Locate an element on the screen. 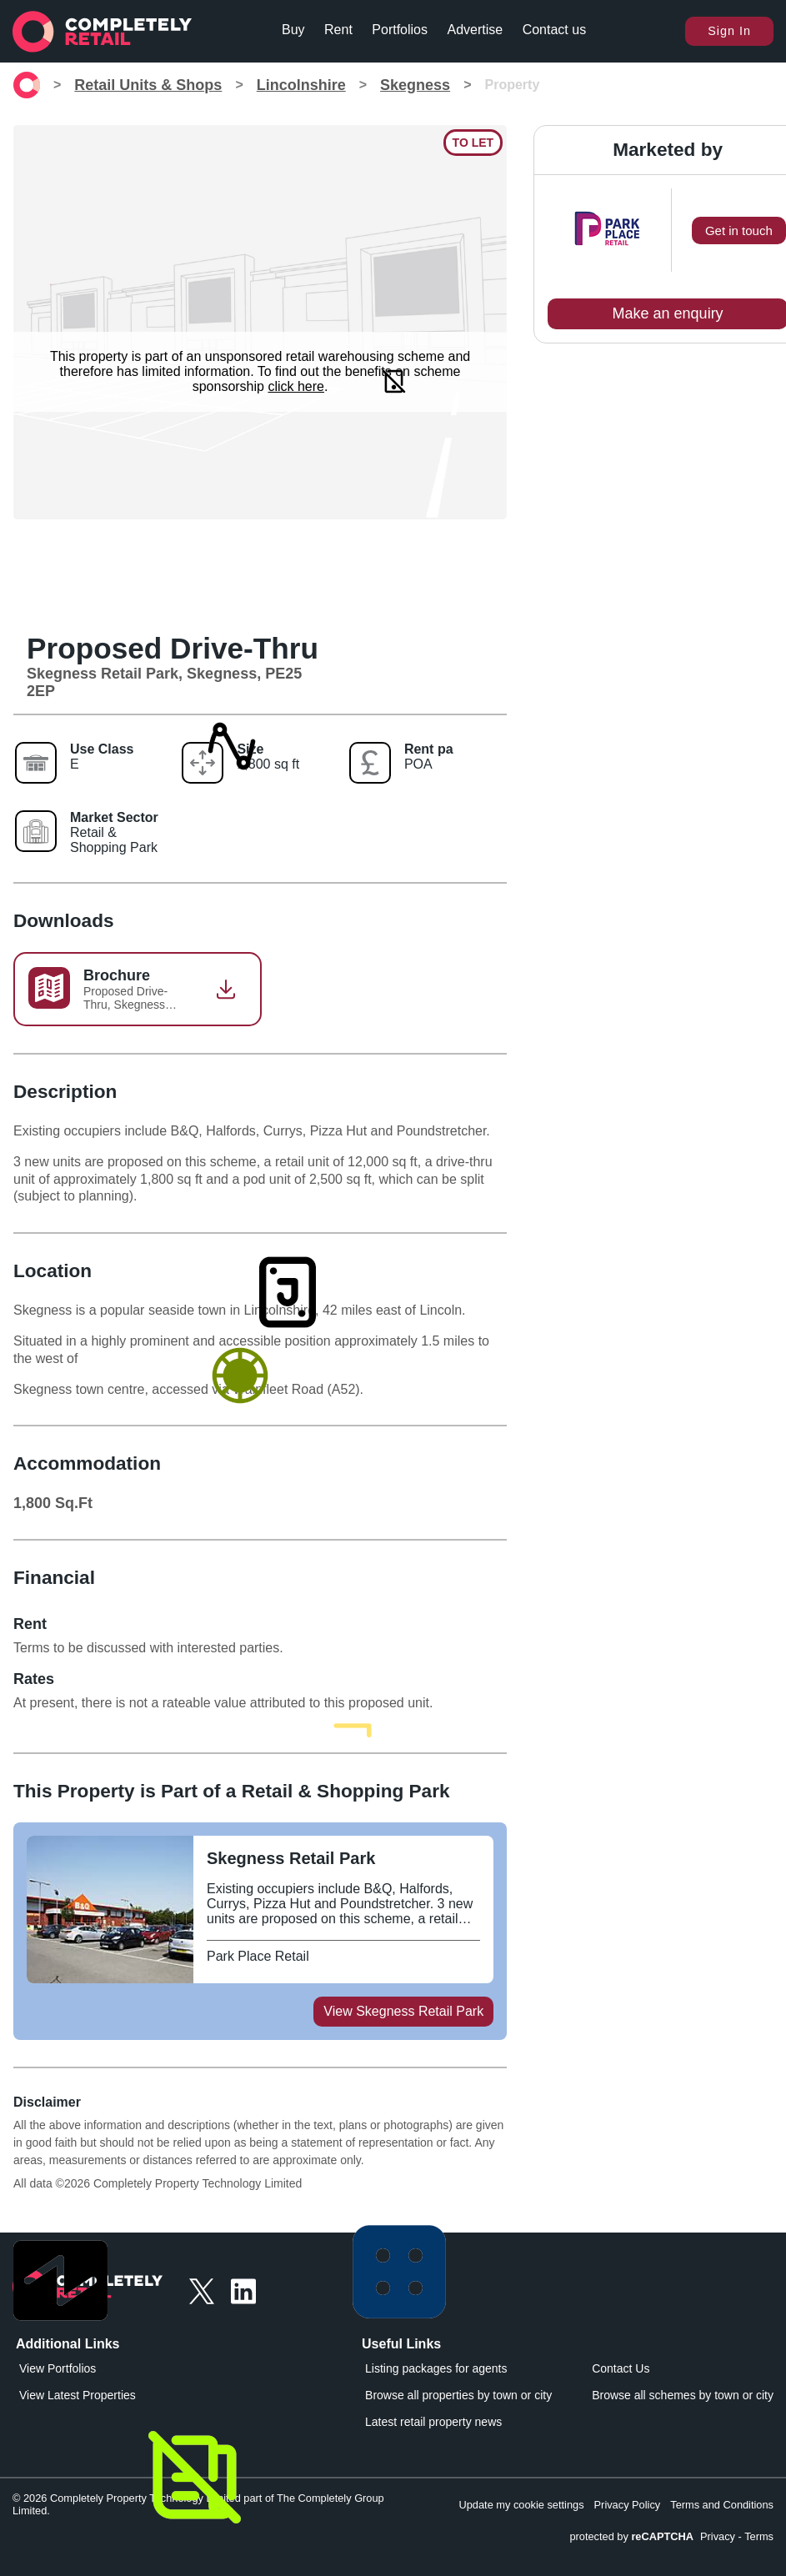 The width and height of the screenshot is (786, 2576). jack playing card in a card game app is located at coordinates (288, 1292).